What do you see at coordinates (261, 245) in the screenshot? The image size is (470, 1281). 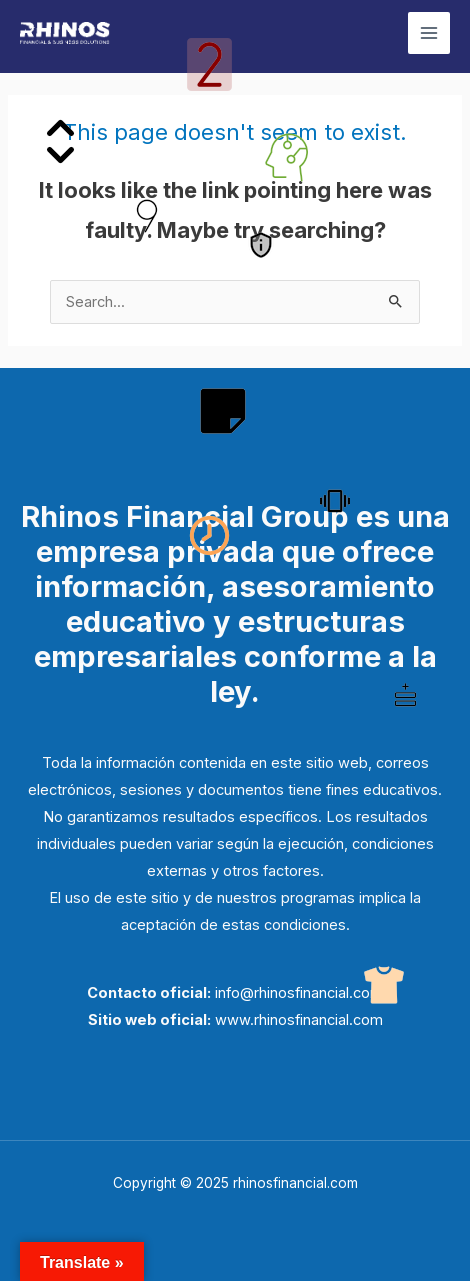 I see `view privacy policy or information` at bounding box center [261, 245].